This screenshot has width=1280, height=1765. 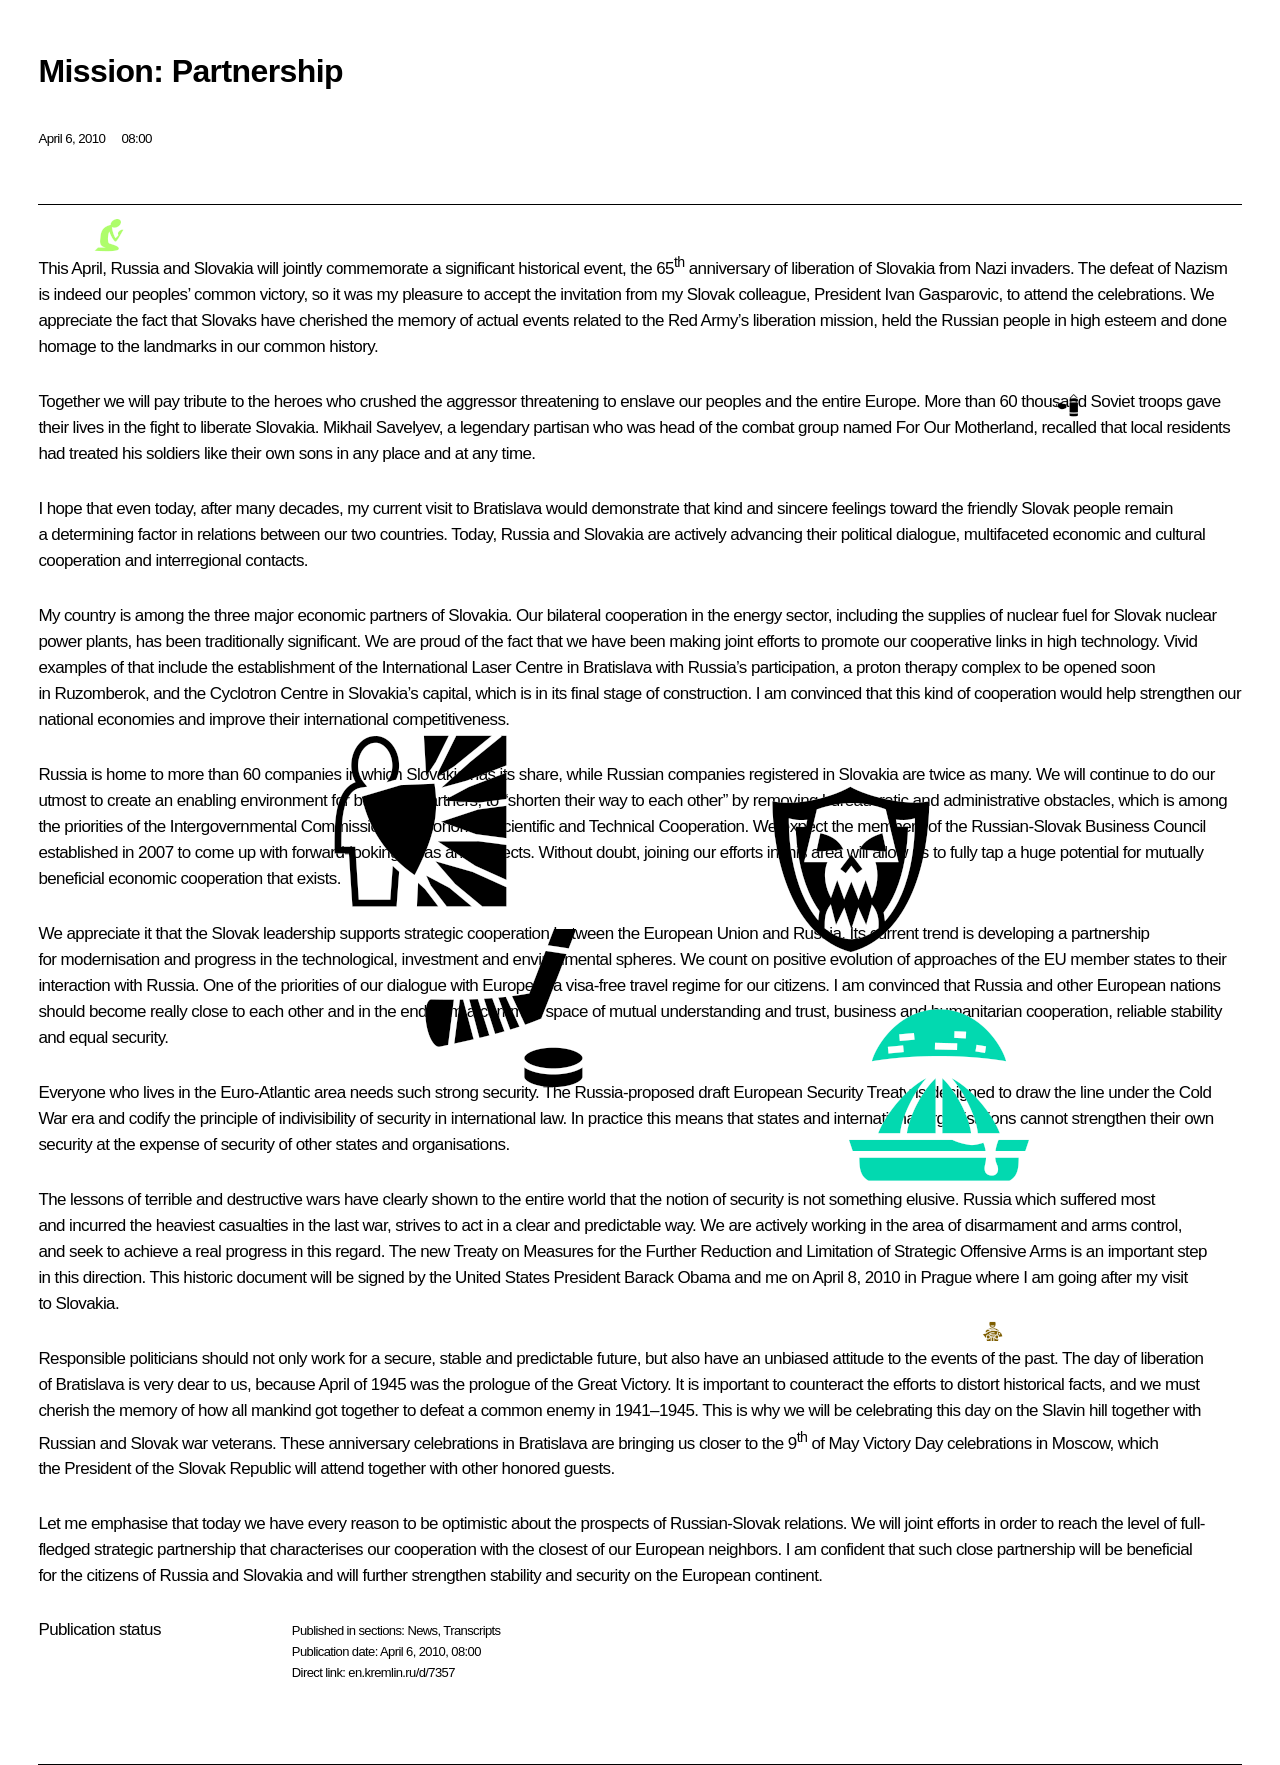 What do you see at coordinates (939, 1095) in the screenshot?
I see `access kitchen or cooking tools` at bounding box center [939, 1095].